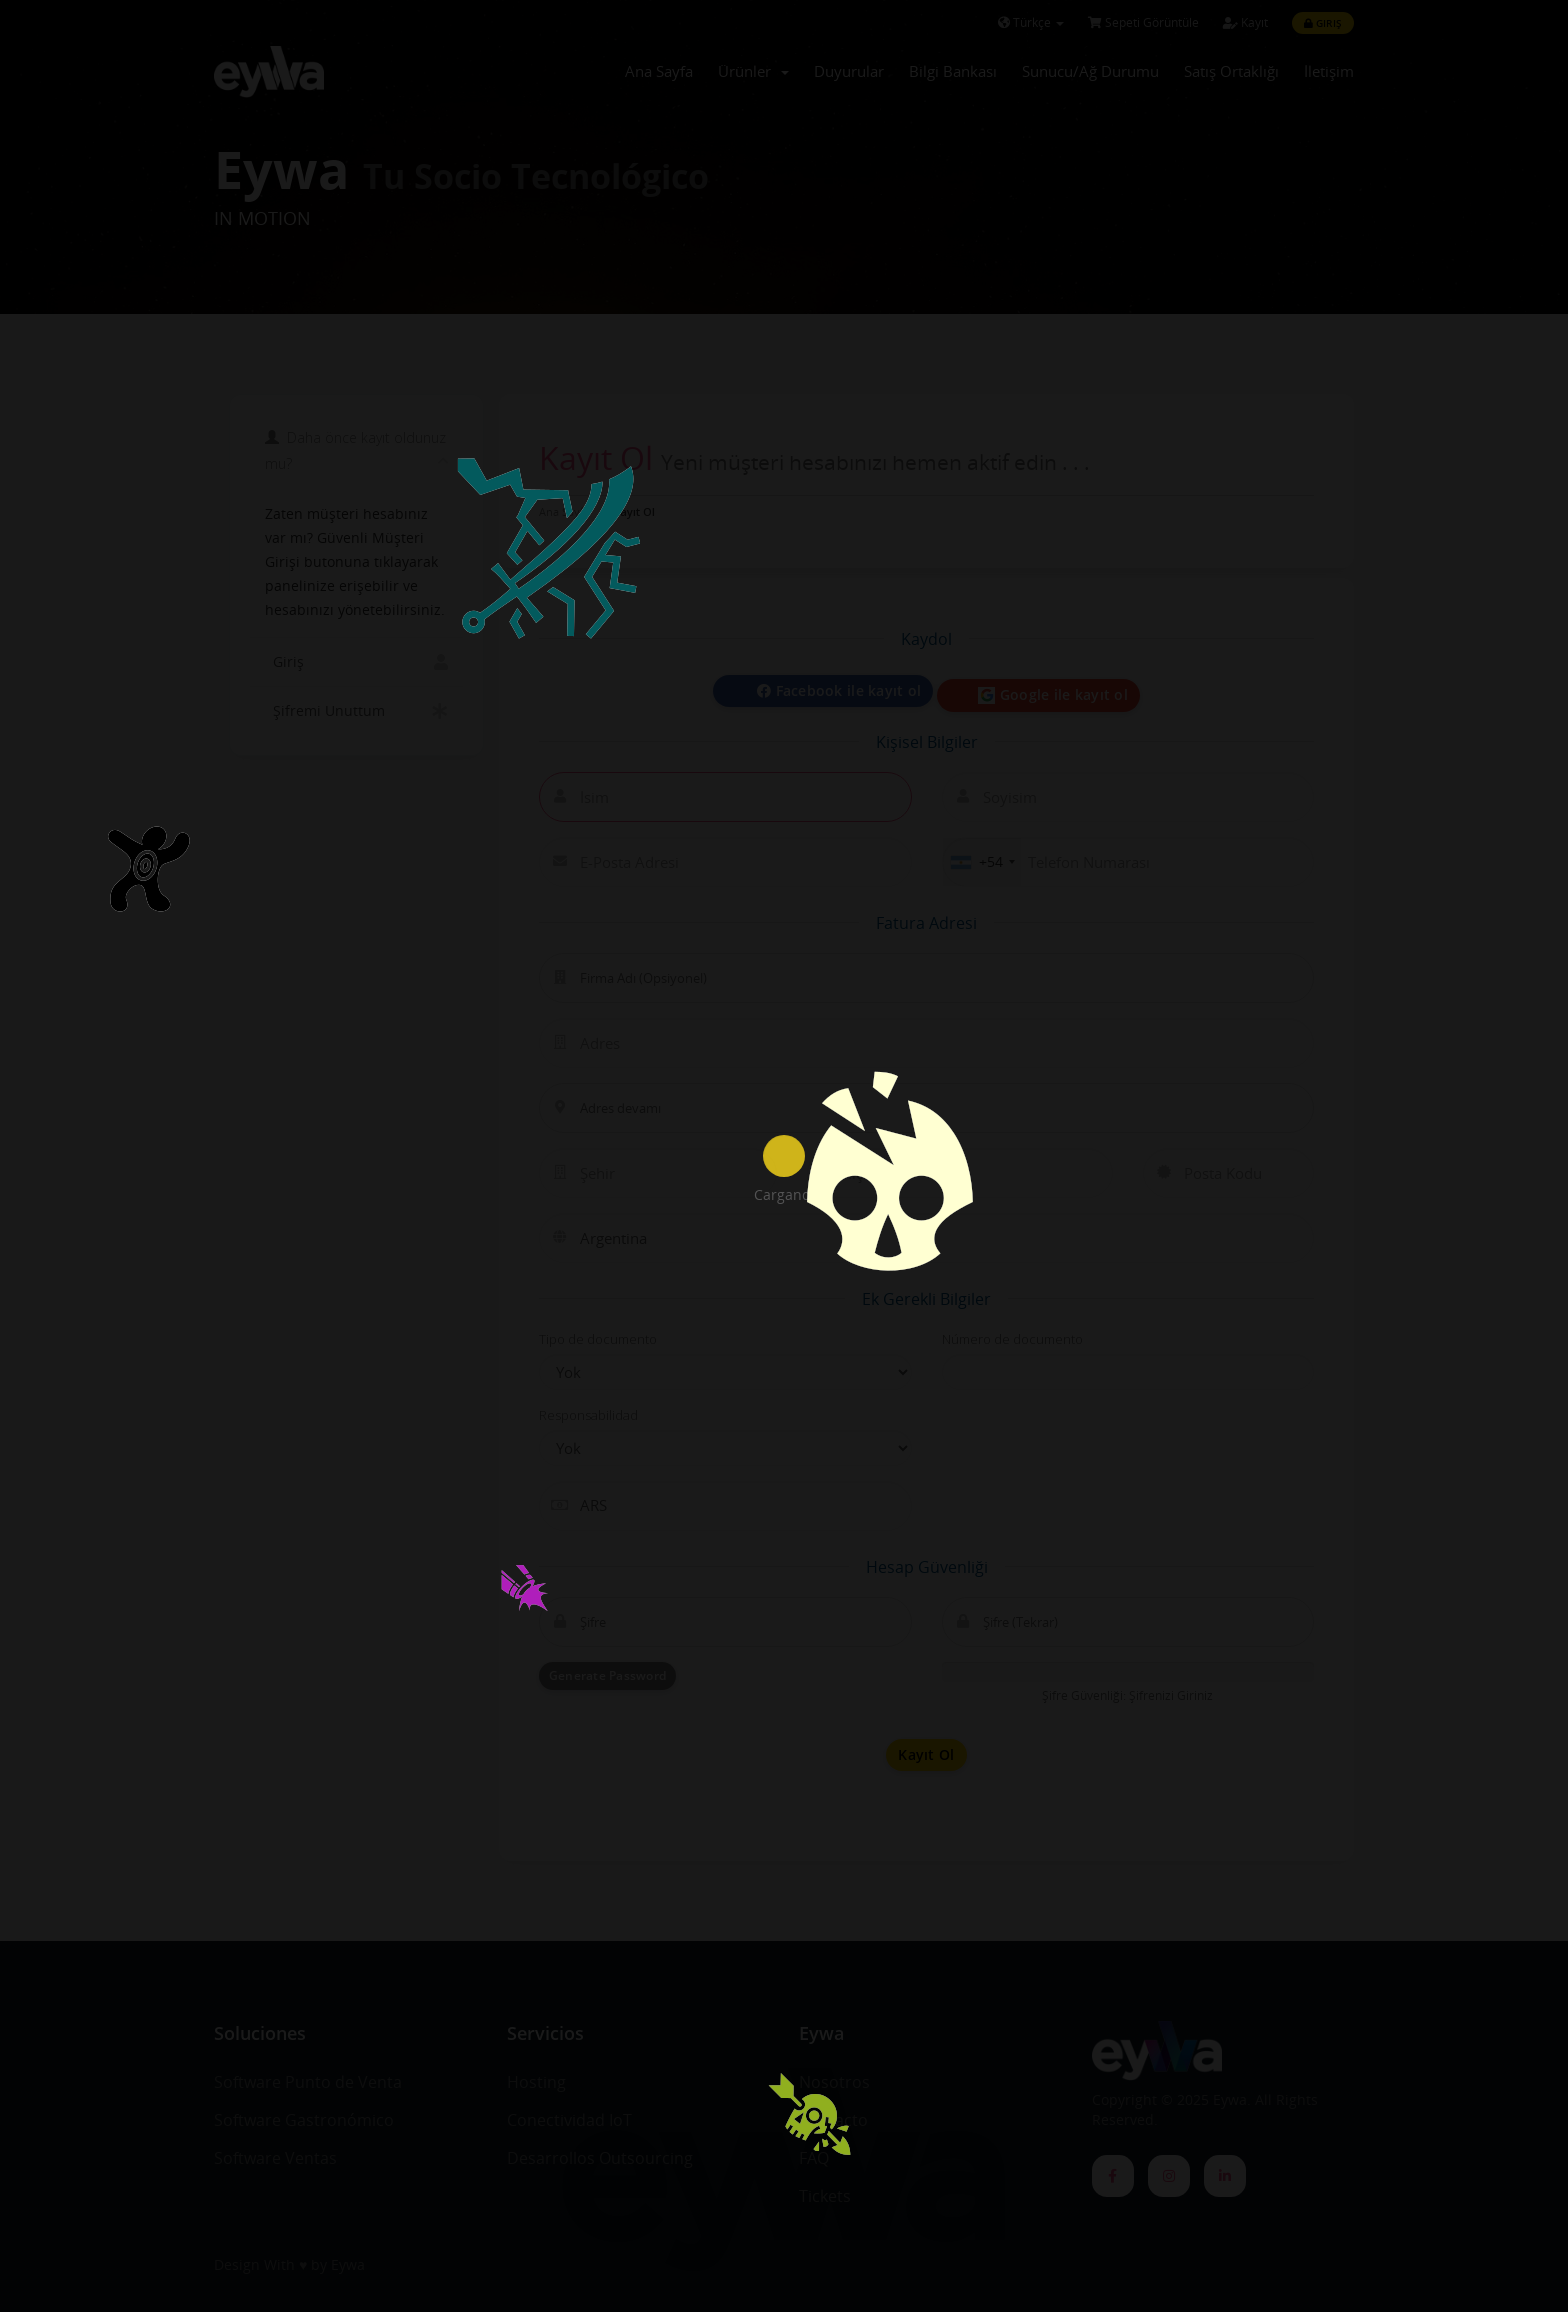 The image size is (1568, 2312). Describe the element at coordinates (524, 1588) in the screenshot. I see `fire cannon or launch projectile` at that location.